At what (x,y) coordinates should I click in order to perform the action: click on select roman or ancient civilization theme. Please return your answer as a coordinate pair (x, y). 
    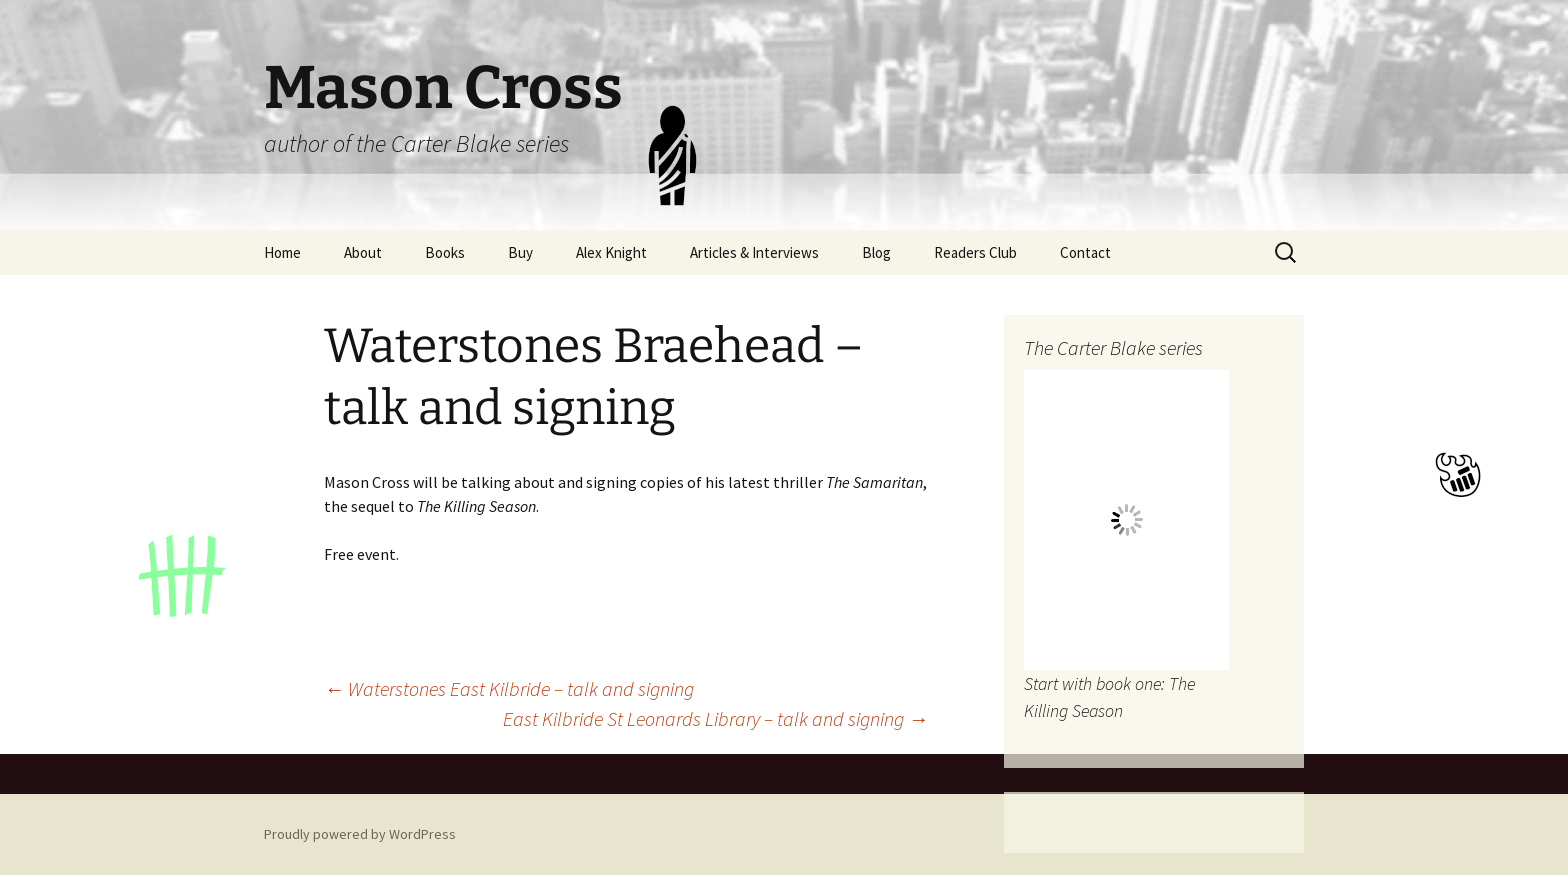
    Looking at the image, I should click on (672, 155).